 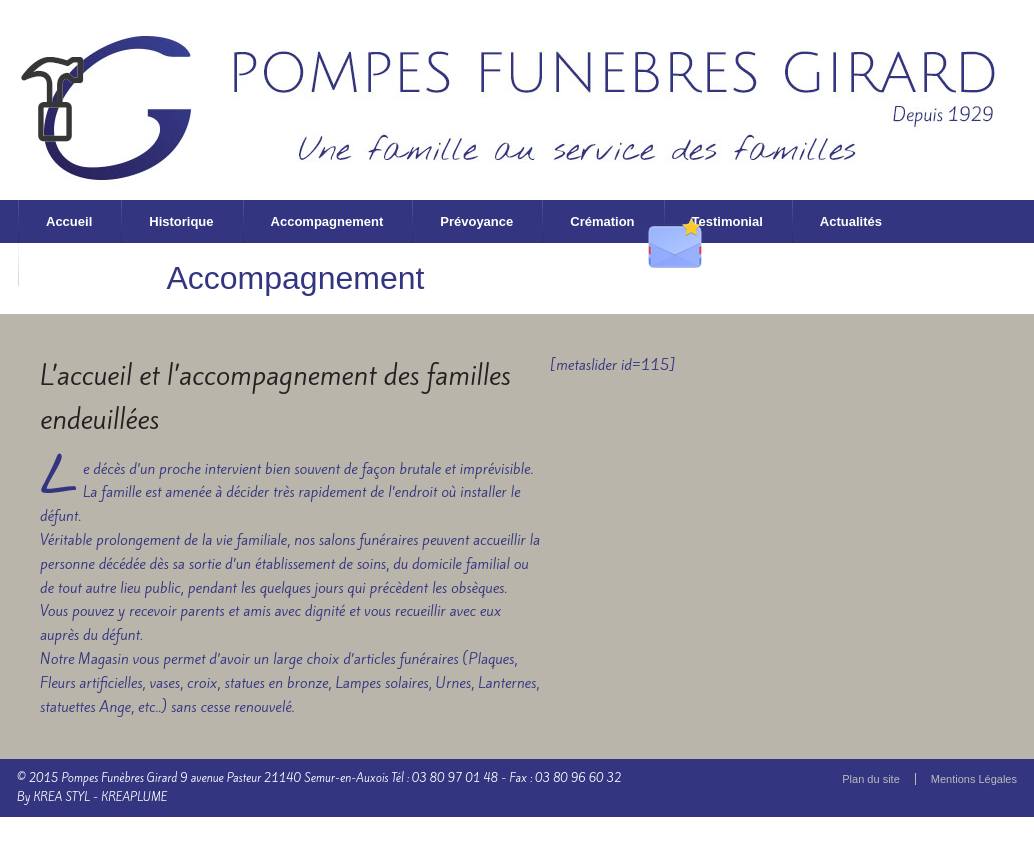 I want to click on mark email as unread, so click(x=675, y=247).